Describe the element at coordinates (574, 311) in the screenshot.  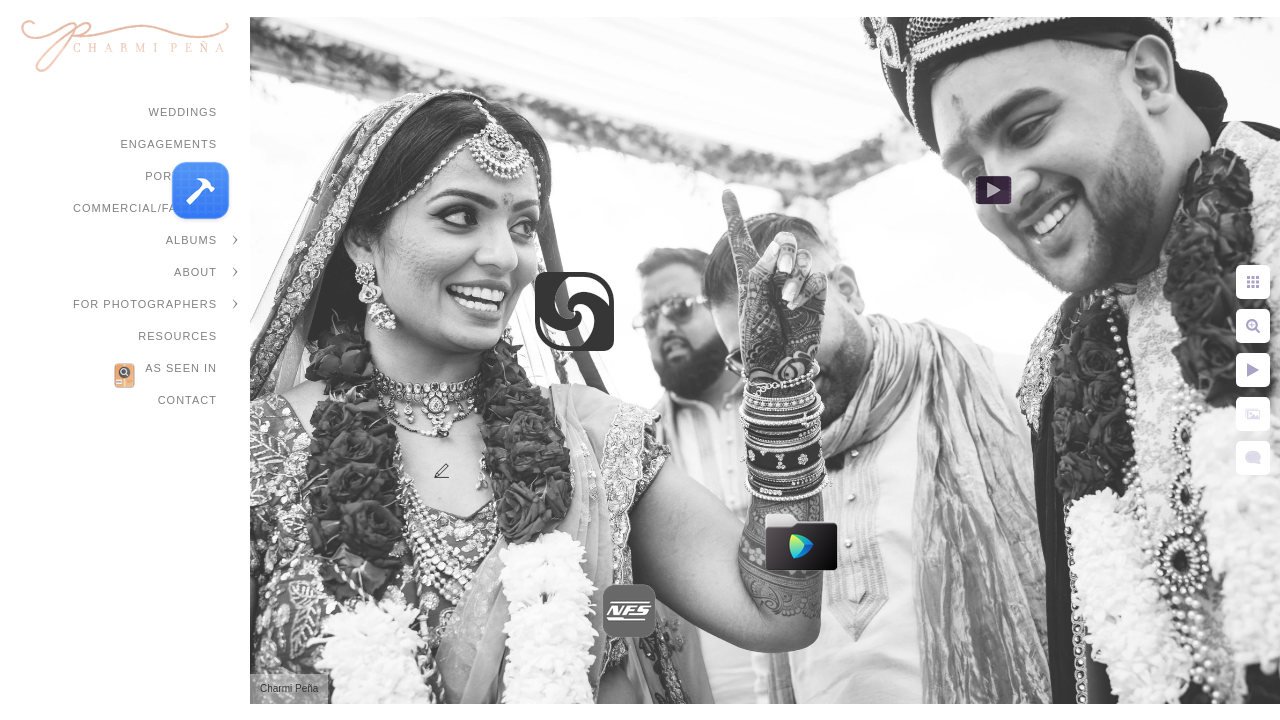
I see `open meld file comparison tool` at that location.